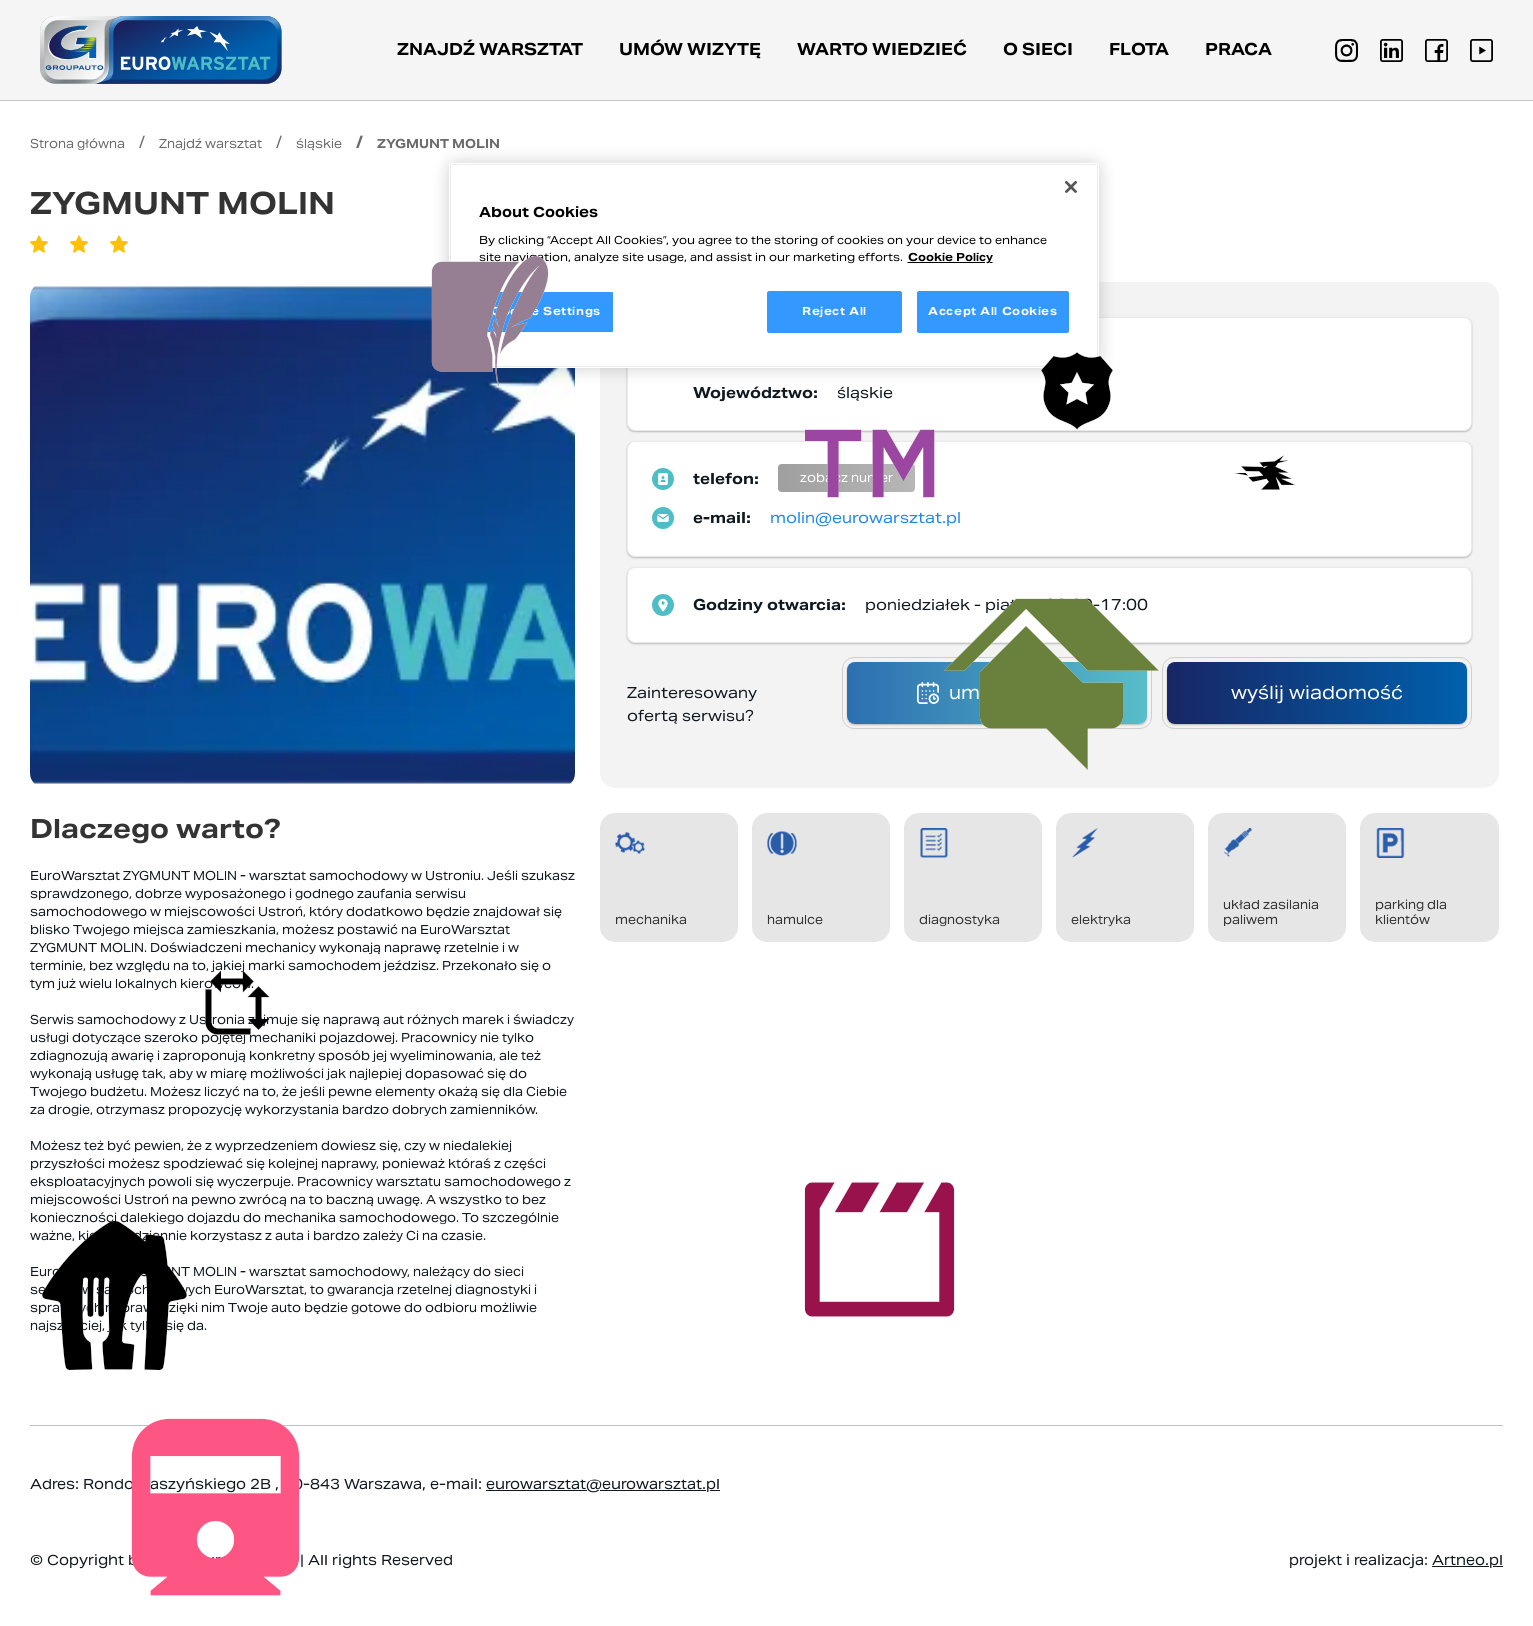 The width and height of the screenshot is (1533, 1626). Describe the element at coordinates (215, 1502) in the screenshot. I see `view train schedules or routes` at that location.